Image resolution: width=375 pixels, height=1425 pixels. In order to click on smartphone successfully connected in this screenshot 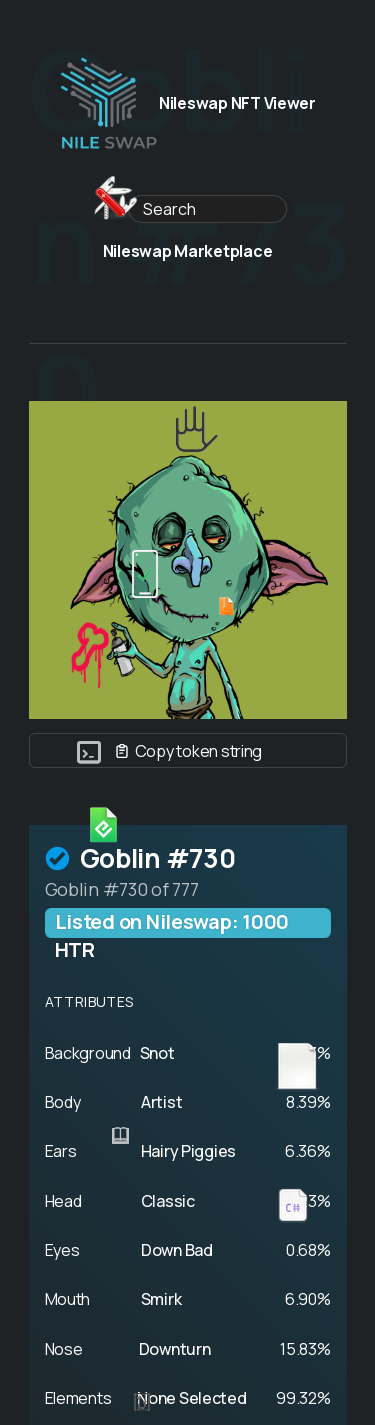, I will do `click(145, 574)`.